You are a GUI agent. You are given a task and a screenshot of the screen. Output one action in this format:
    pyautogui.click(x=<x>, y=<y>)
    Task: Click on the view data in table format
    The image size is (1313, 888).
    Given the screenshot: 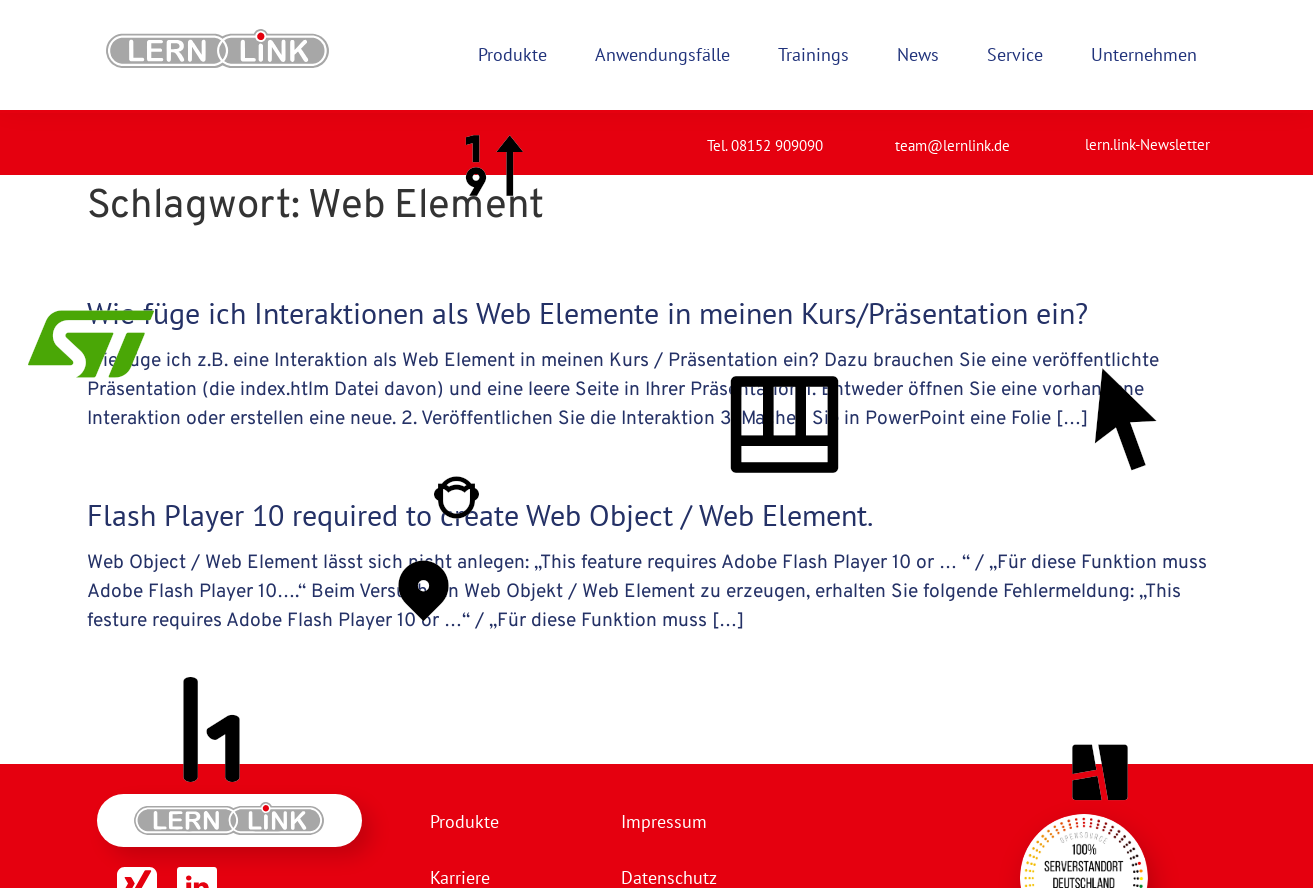 What is the action you would take?
    pyautogui.click(x=784, y=424)
    